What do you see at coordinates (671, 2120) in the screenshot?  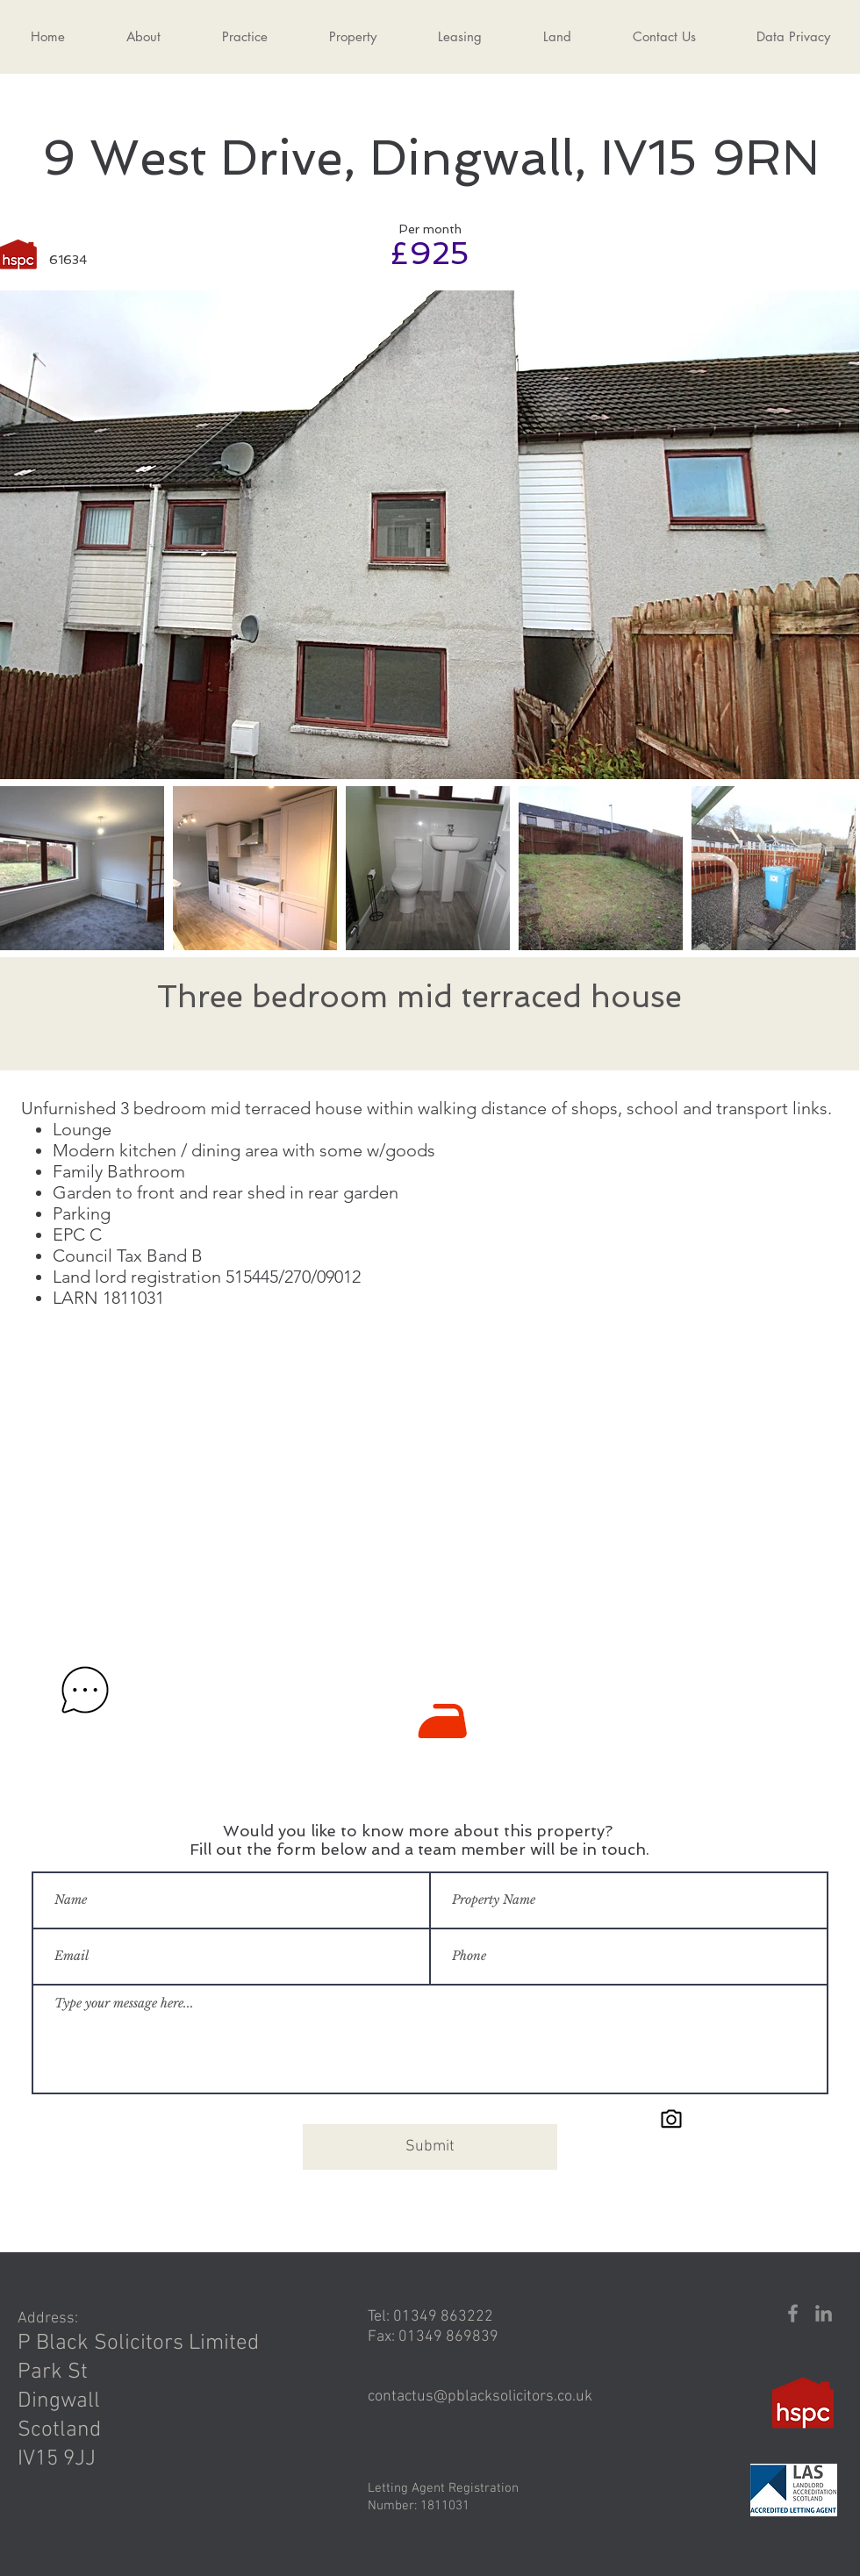 I see `take a photo` at bounding box center [671, 2120].